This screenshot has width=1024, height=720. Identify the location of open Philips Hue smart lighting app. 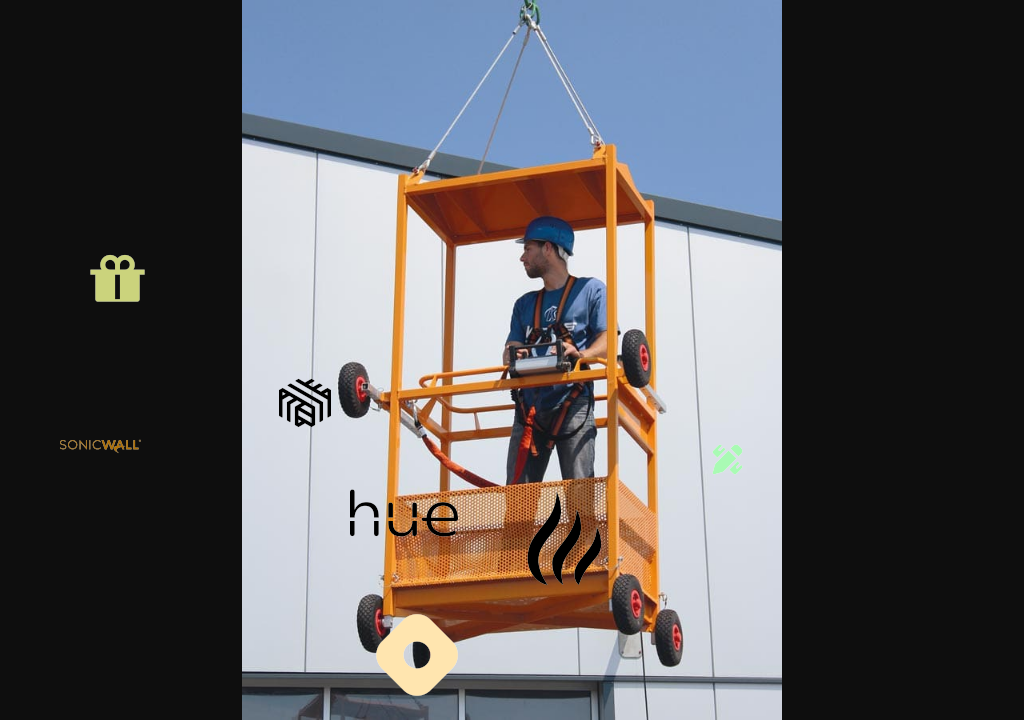
(404, 513).